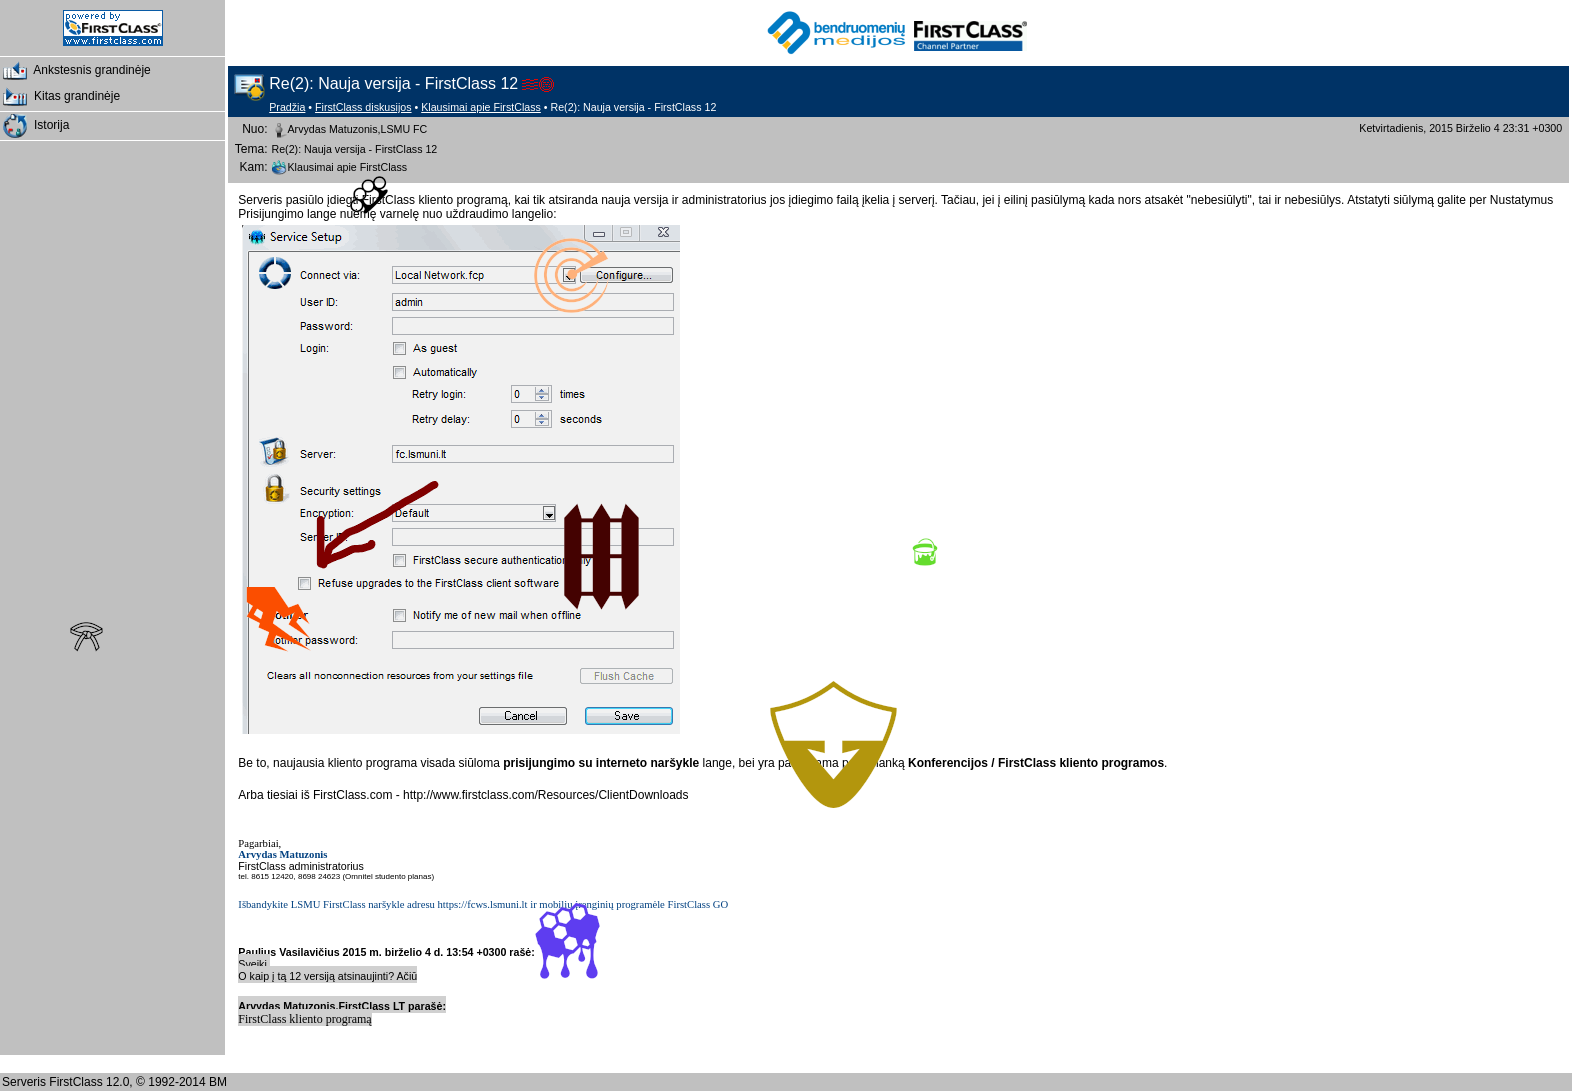 The image size is (1572, 1091). What do you see at coordinates (369, 195) in the screenshot?
I see `equip brass knuckles weapon` at bounding box center [369, 195].